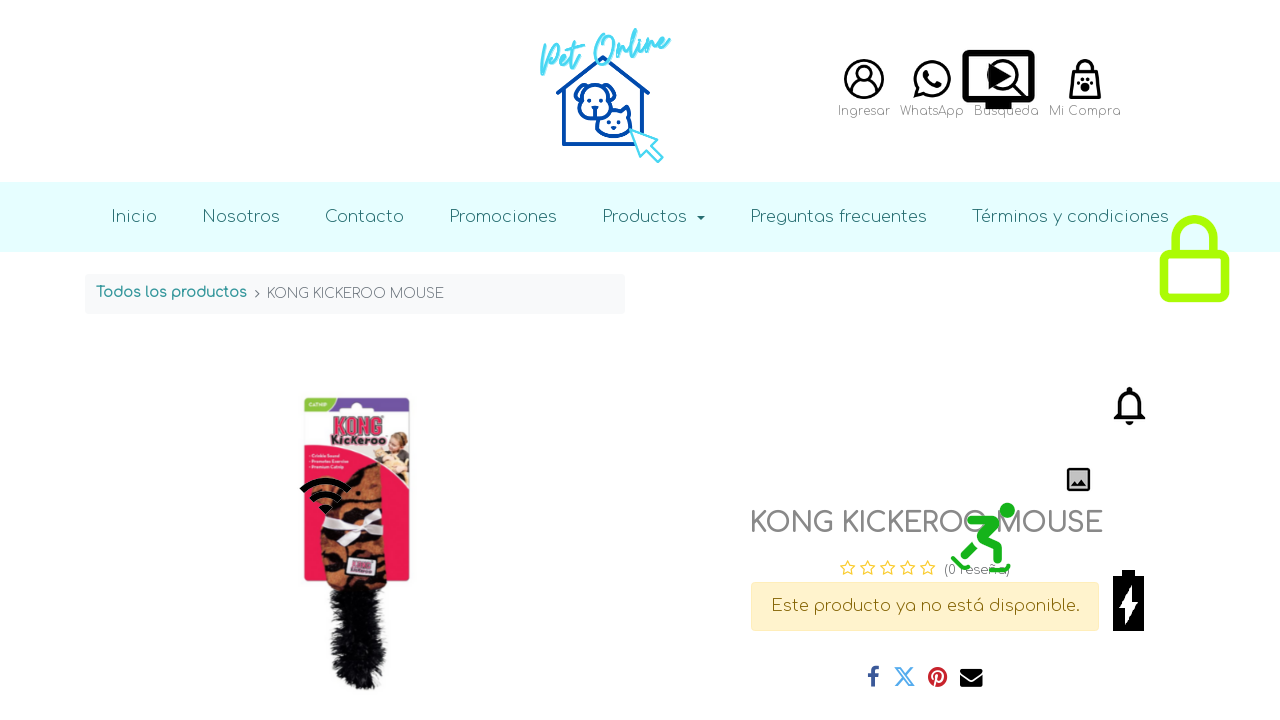 Image resolution: width=1280 pixels, height=720 pixels. What do you see at coordinates (325, 495) in the screenshot?
I see `indicates active wifi connection` at bounding box center [325, 495].